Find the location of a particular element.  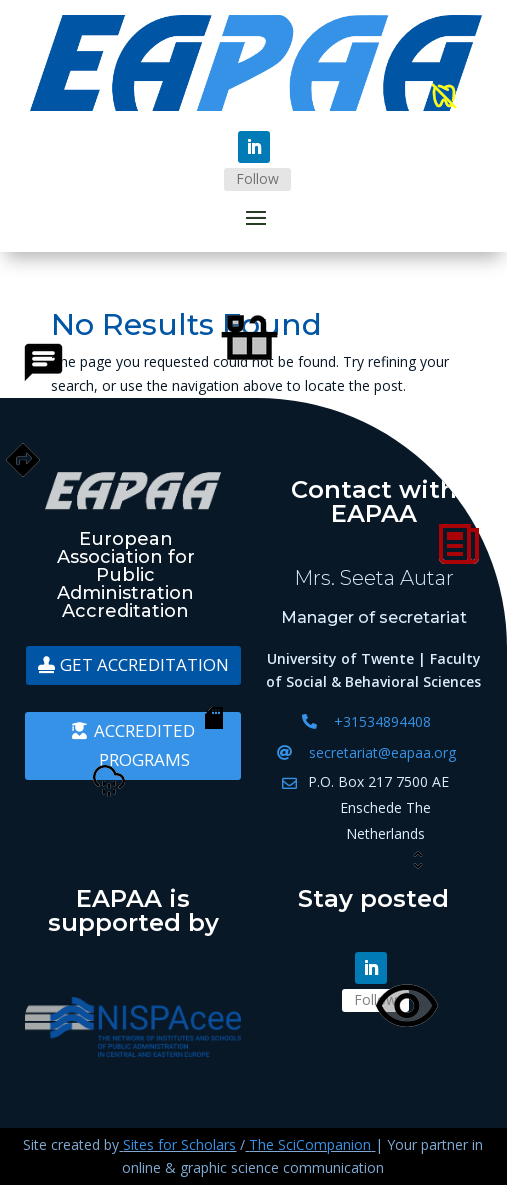

dental services unavailable is located at coordinates (444, 96).